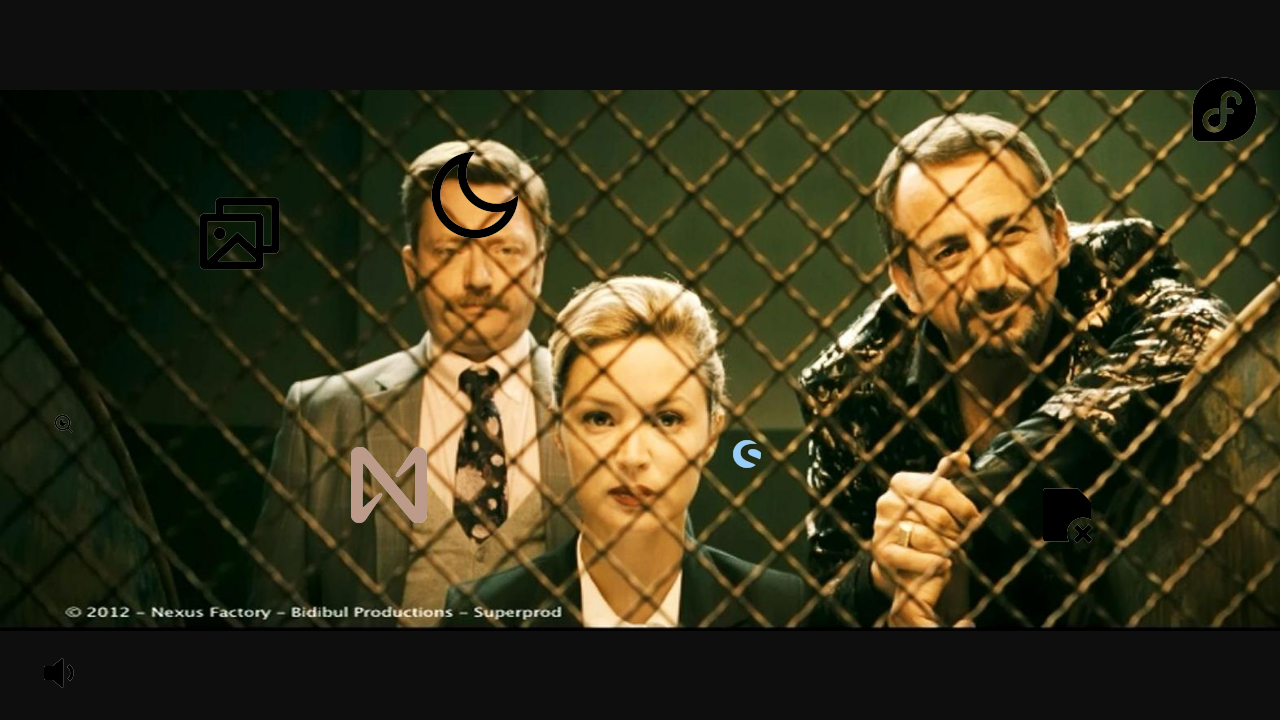 The width and height of the screenshot is (1280, 720). Describe the element at coordinates (475, 195) in the screenshot. I see `enable dark mode` at that location.